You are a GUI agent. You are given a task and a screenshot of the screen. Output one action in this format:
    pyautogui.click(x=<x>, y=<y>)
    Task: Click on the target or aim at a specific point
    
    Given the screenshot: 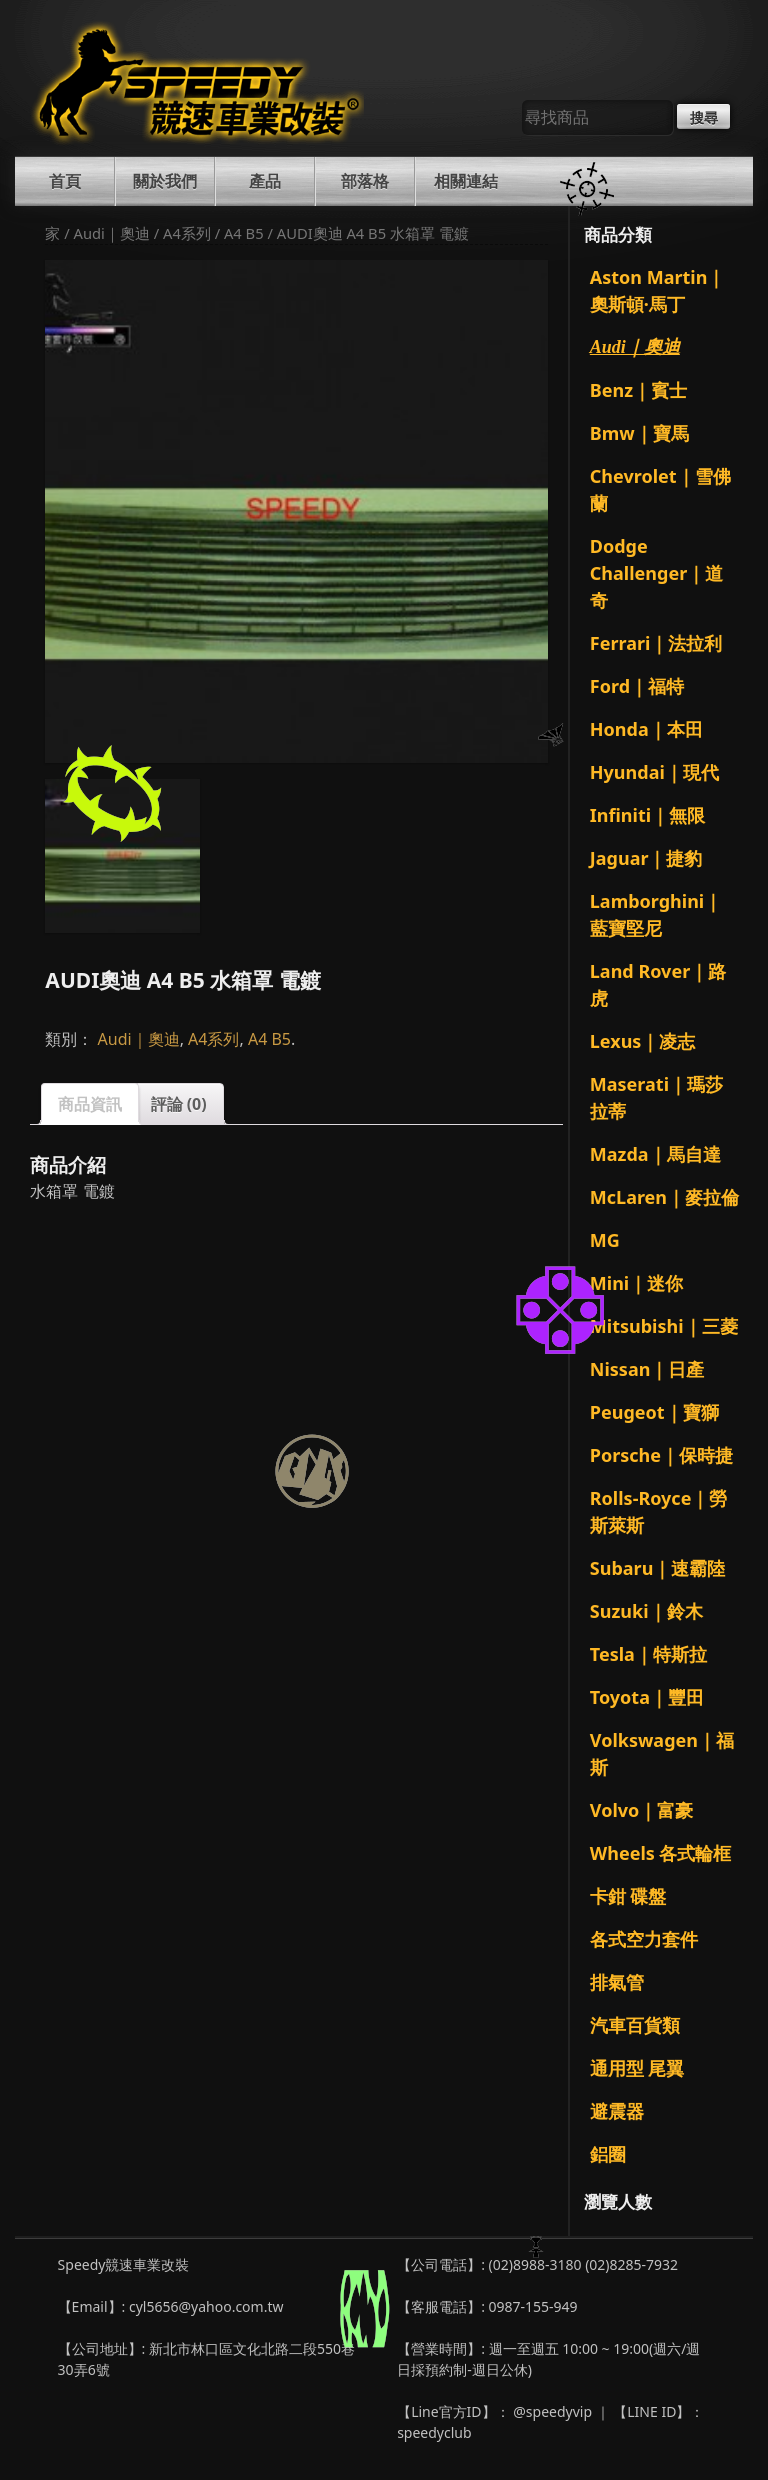 What is the action you would take?
    pyautogui.click(x=587, y=189)
    